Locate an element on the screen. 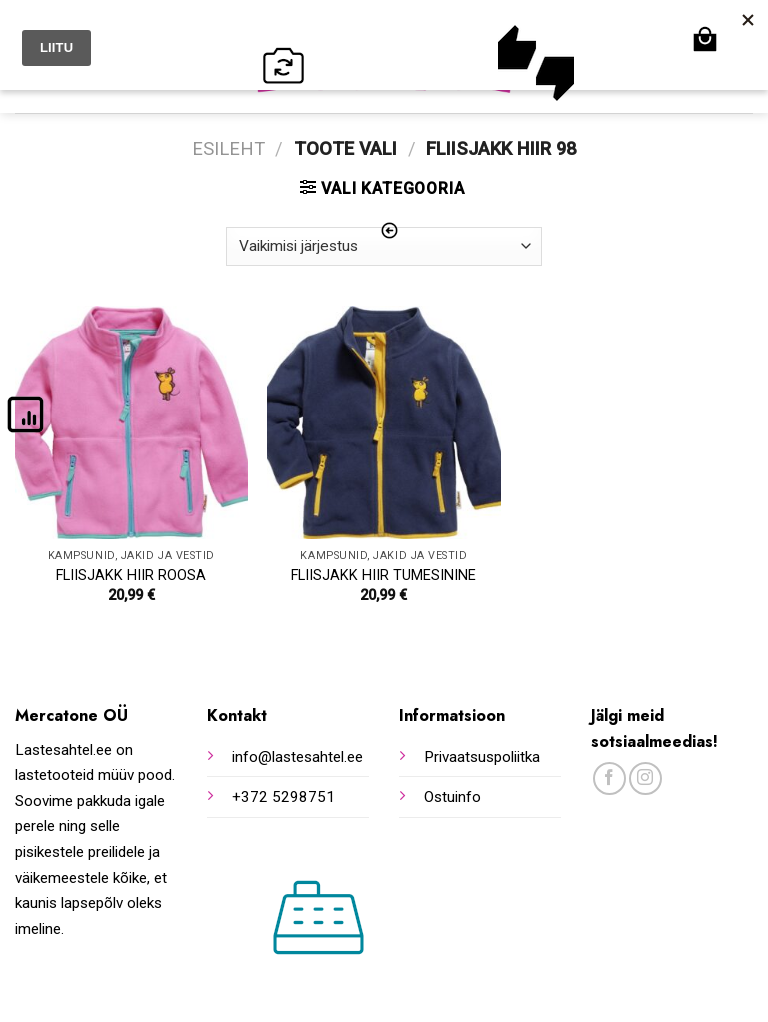 The image size is (768, 1022). align content to bottom-right corner is located at coordinates (25, 414).